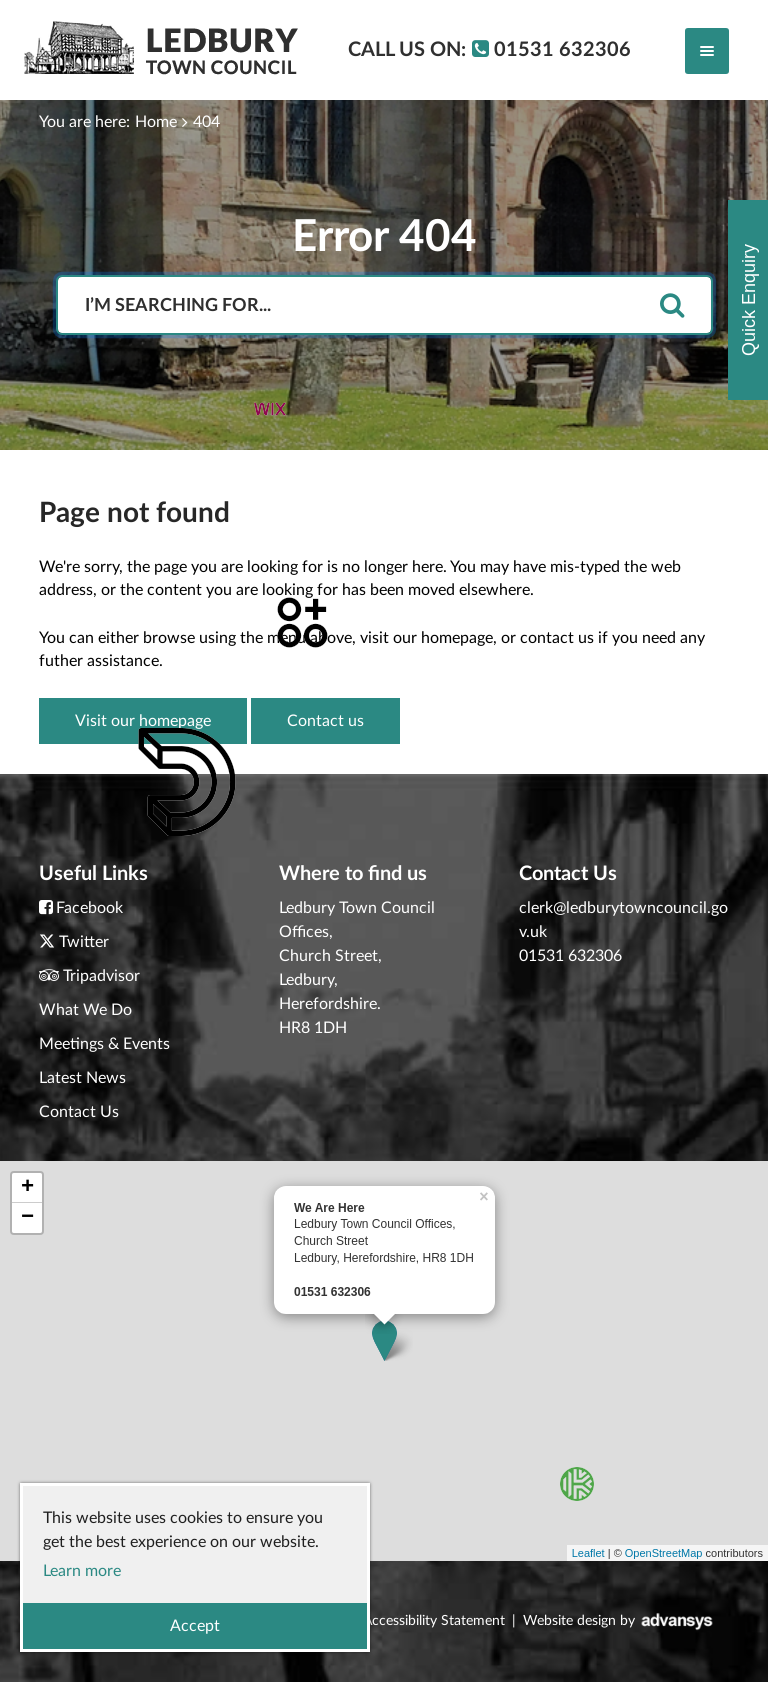  What do you see at coordinates (577, 1484) in the screenshot?
I see `open keeper password manager` at bounding box center [577, 1484].